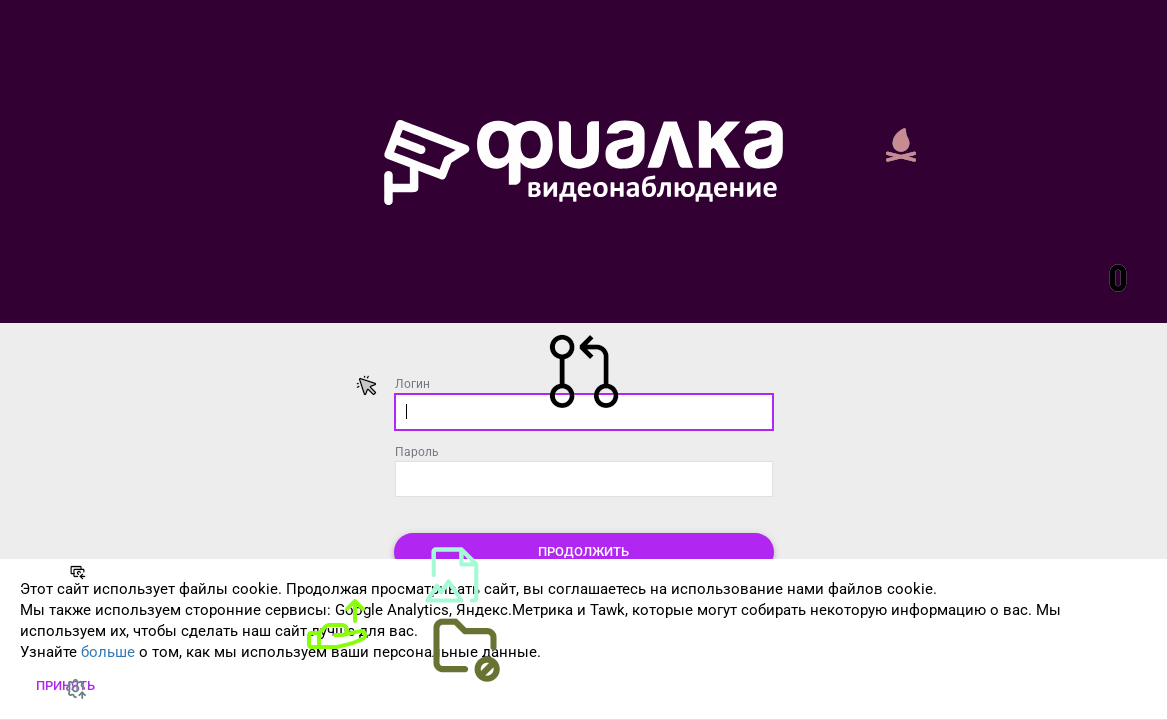 The width and height of the screenshot is (1167, 720). What do you see at coordinates (367, 386) in the screenshot?
I see `click or tap to interact` at bounding box center [367, 386].